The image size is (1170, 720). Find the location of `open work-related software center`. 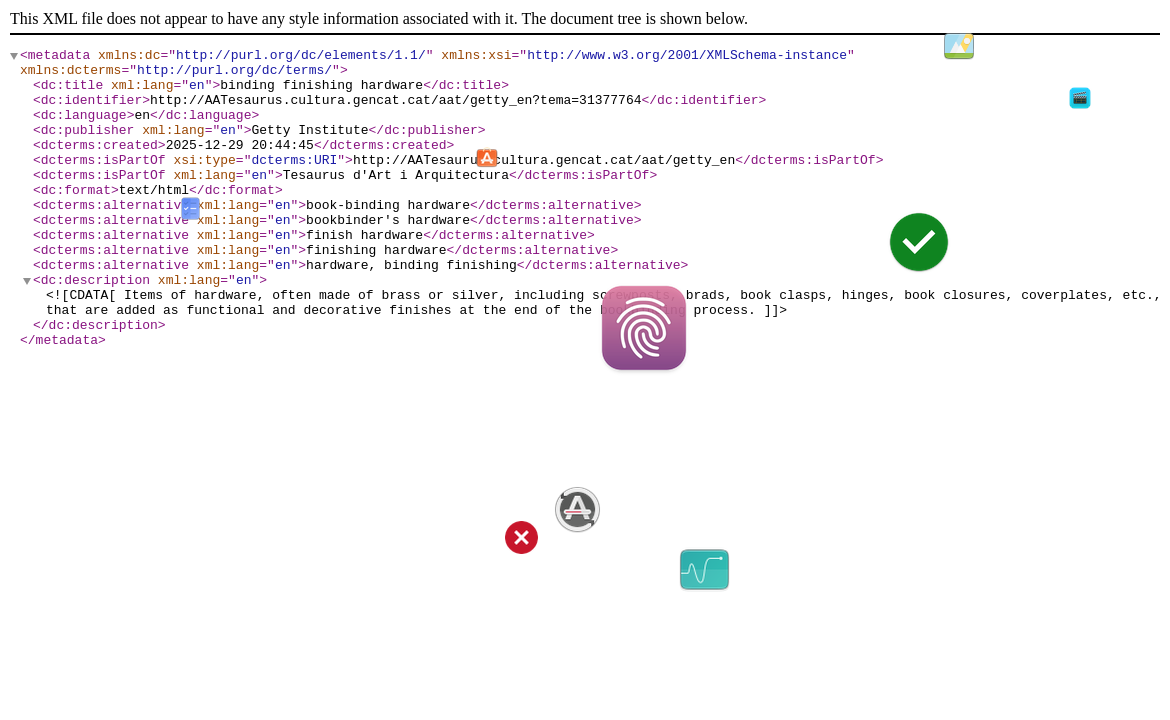

open work-related software center is located at coordinates (190, 208).